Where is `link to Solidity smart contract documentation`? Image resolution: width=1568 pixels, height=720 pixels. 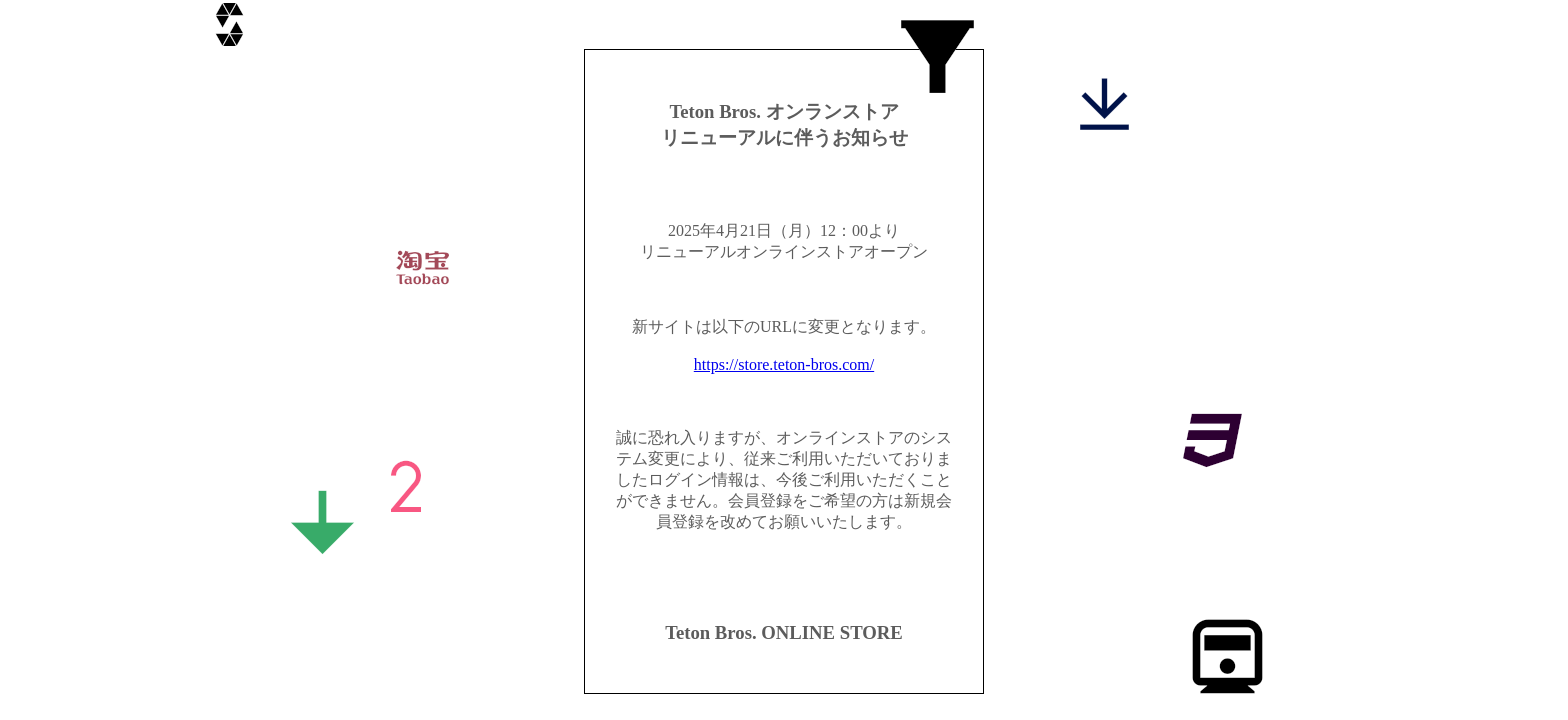
link to Solidity smart contract documentation is located at coordinates (229, 24).